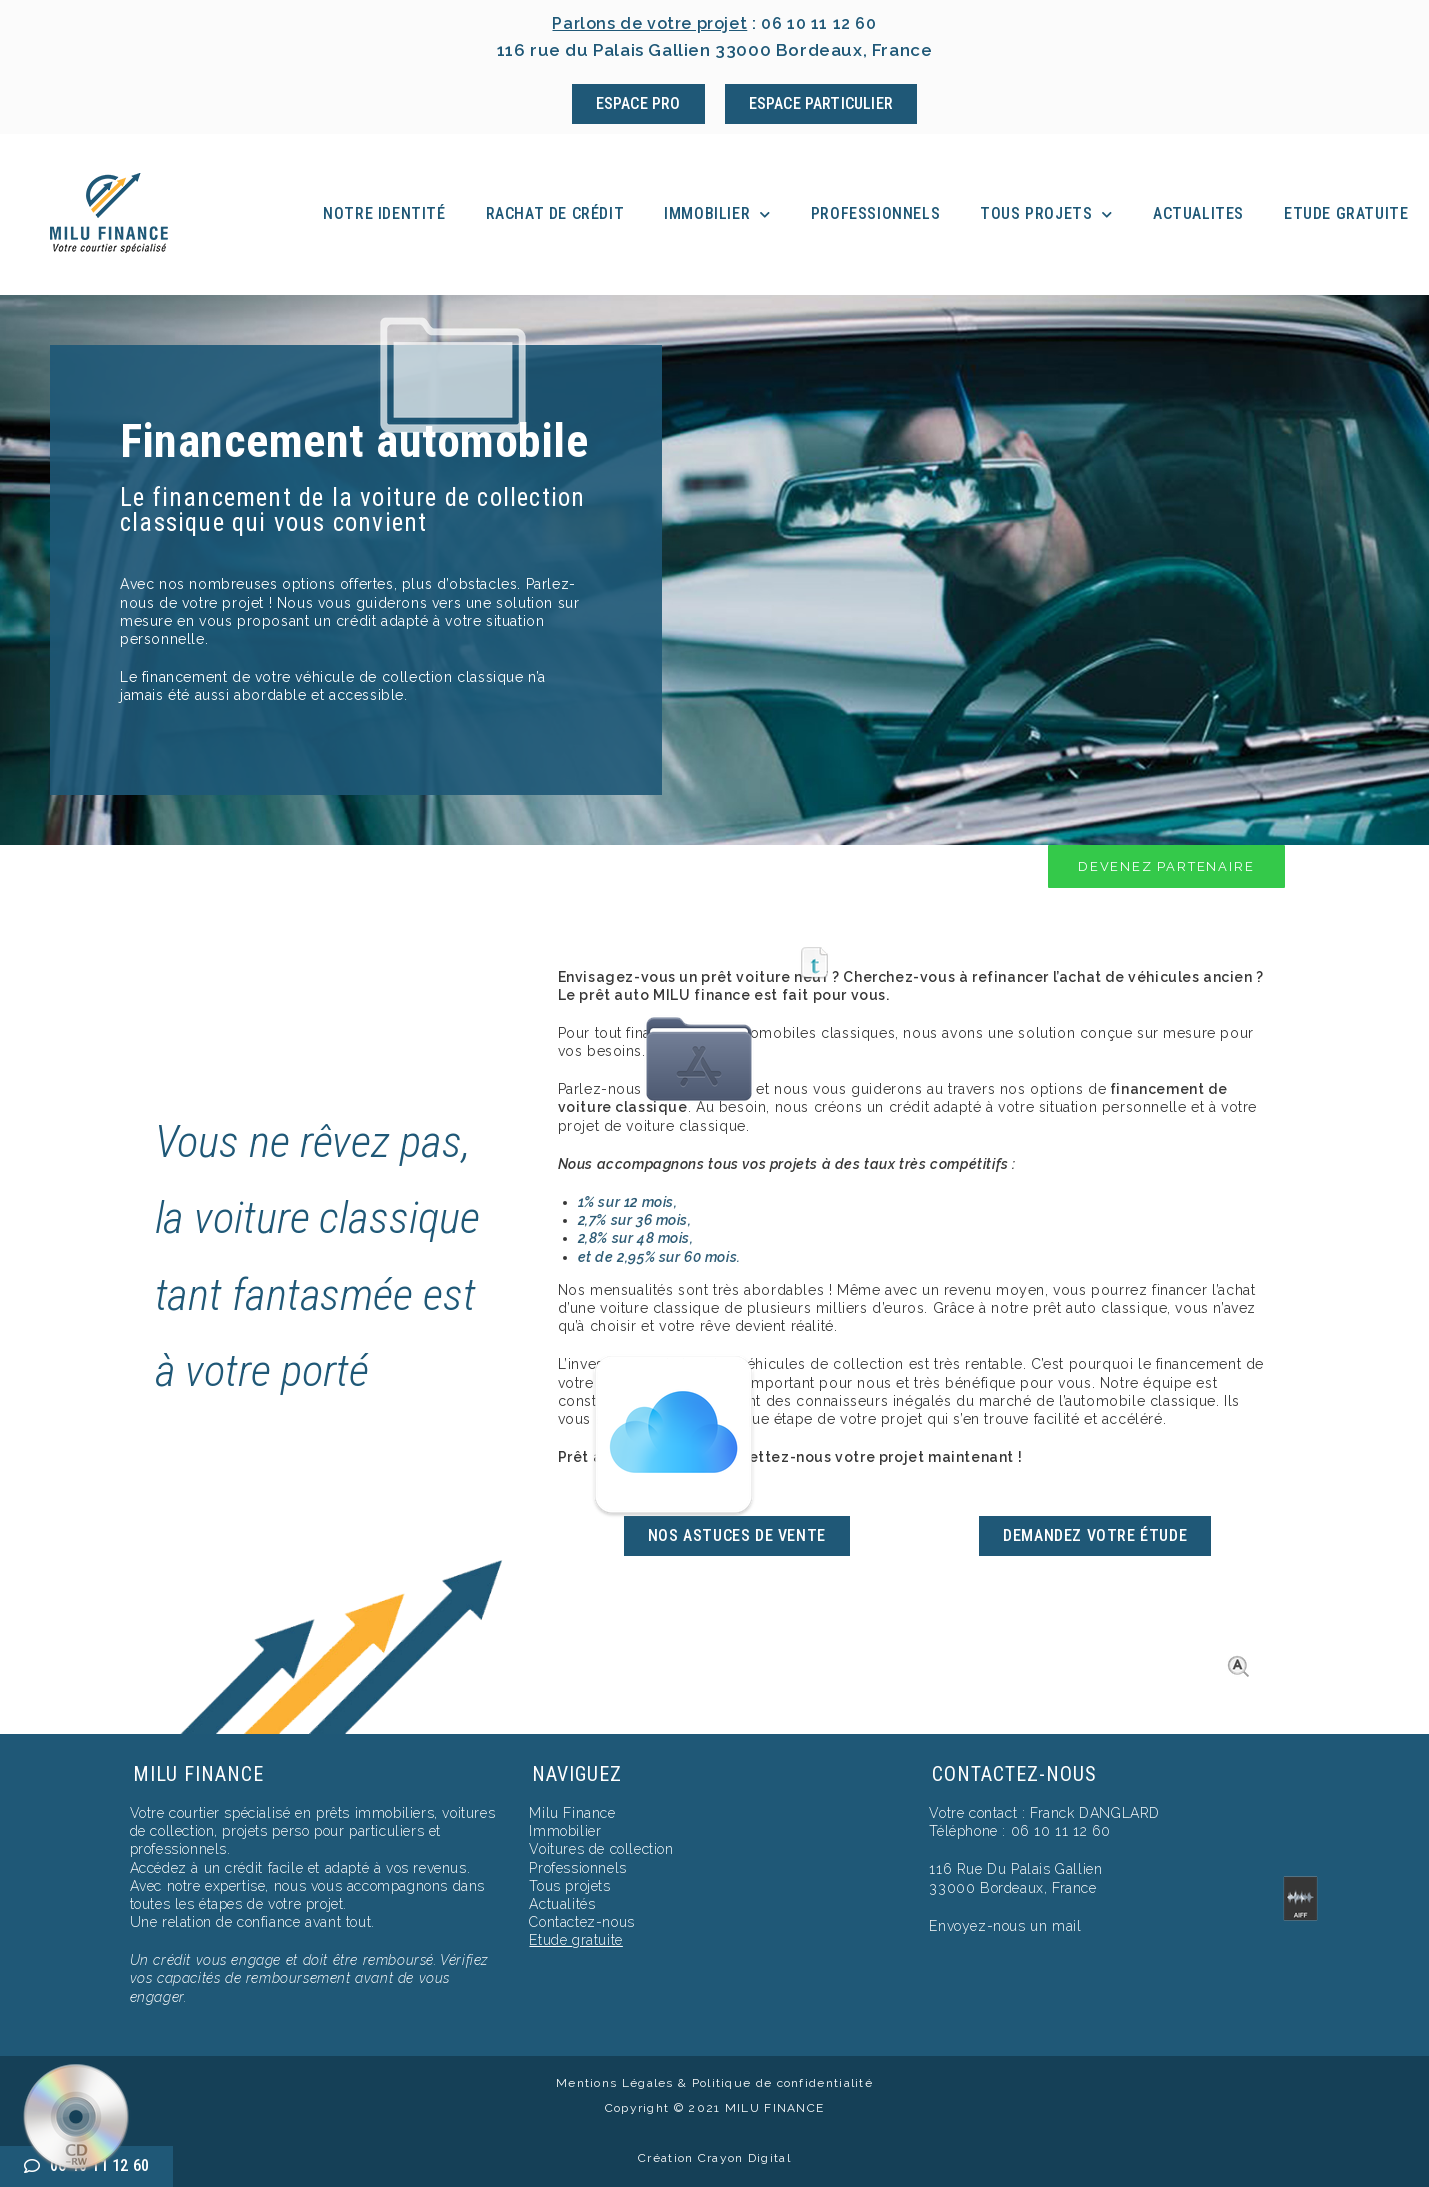 The width and height of the screenshot is (1429, 2187). What do you see at coordinates (699, 1059) in the screenshot?
I see `open templates folder` at bounding box center [699, 1059].